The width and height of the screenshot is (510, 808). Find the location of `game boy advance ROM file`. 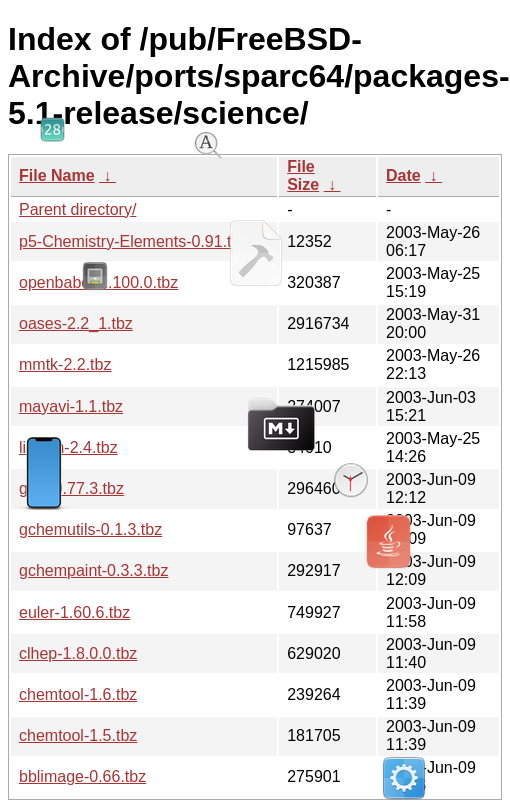

game boy advance ROM file is located at coordinates (95, 276).